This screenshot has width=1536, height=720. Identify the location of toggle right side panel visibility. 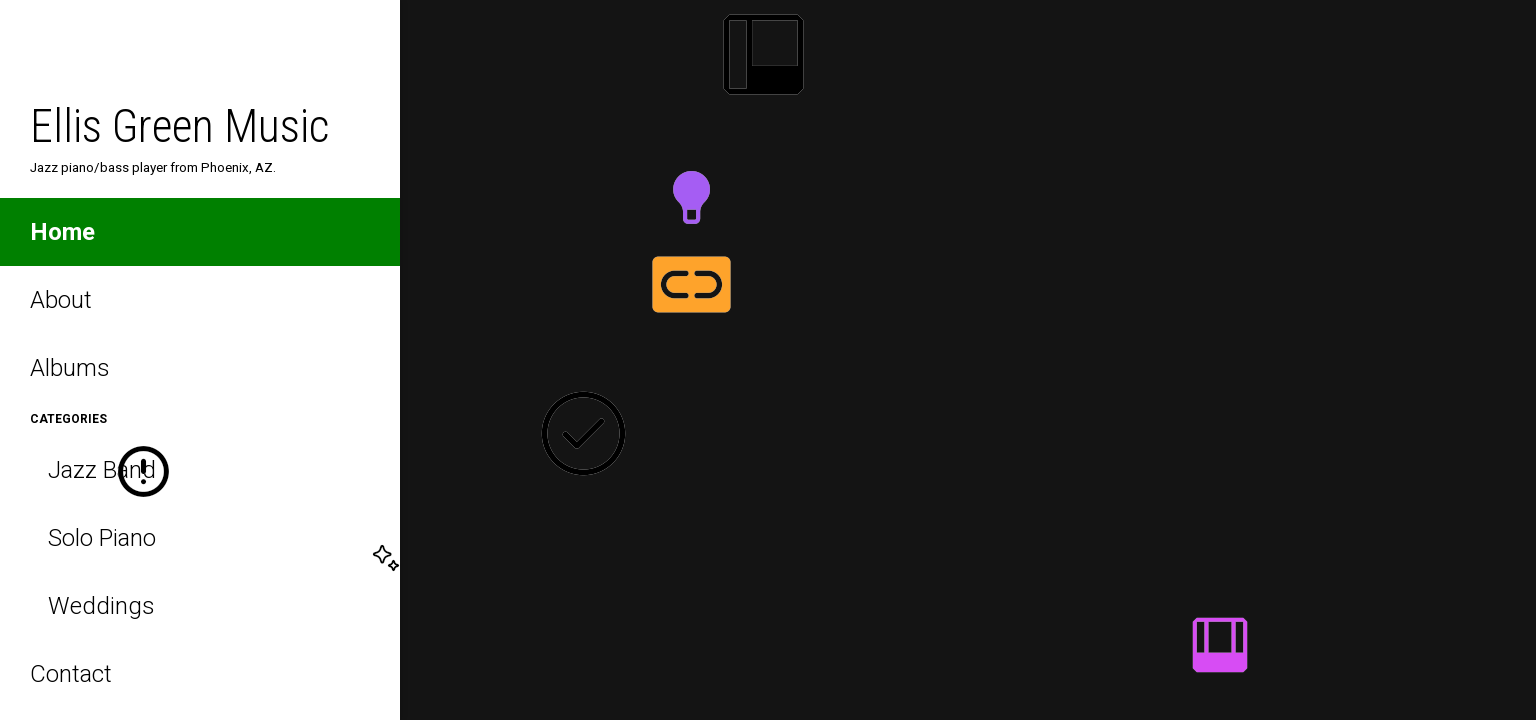
(763, 54).